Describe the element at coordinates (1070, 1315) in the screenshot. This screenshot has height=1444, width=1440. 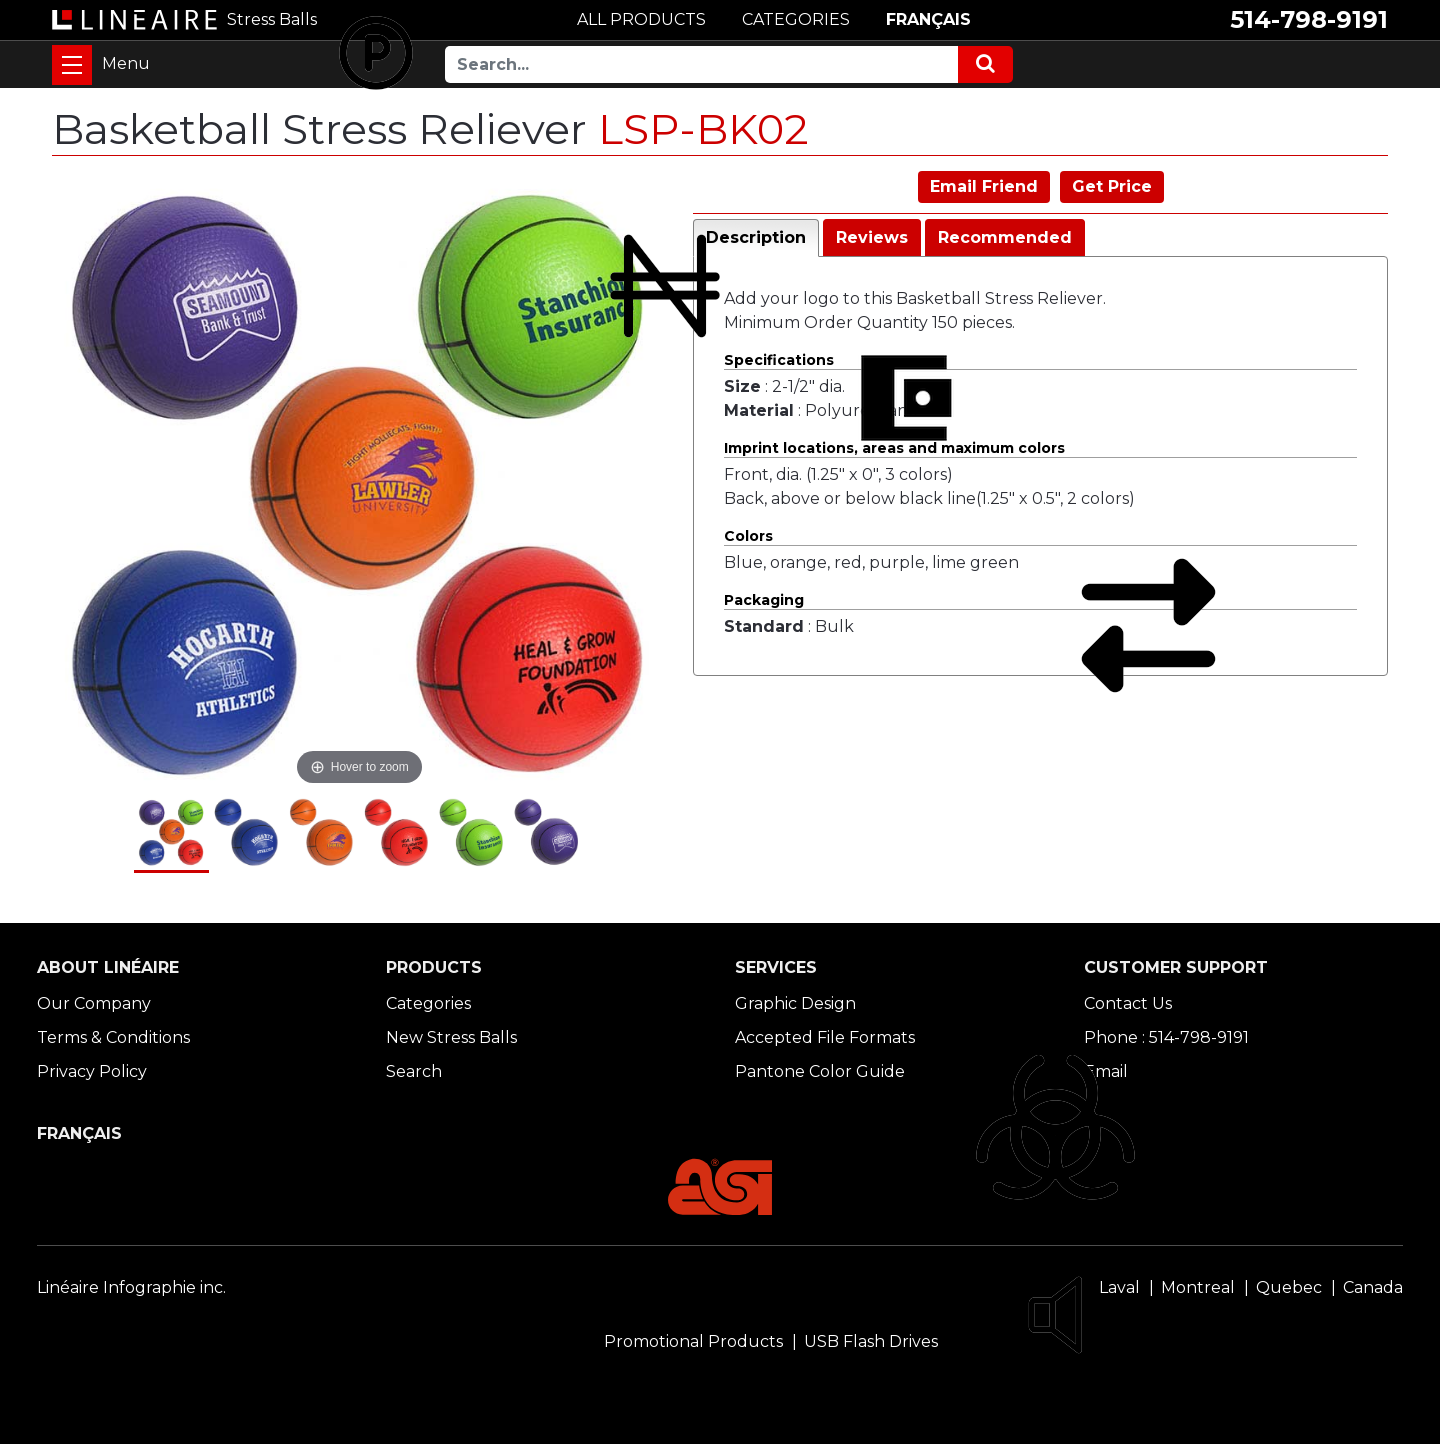
I see `speaker with no volume or audio output` at that location.